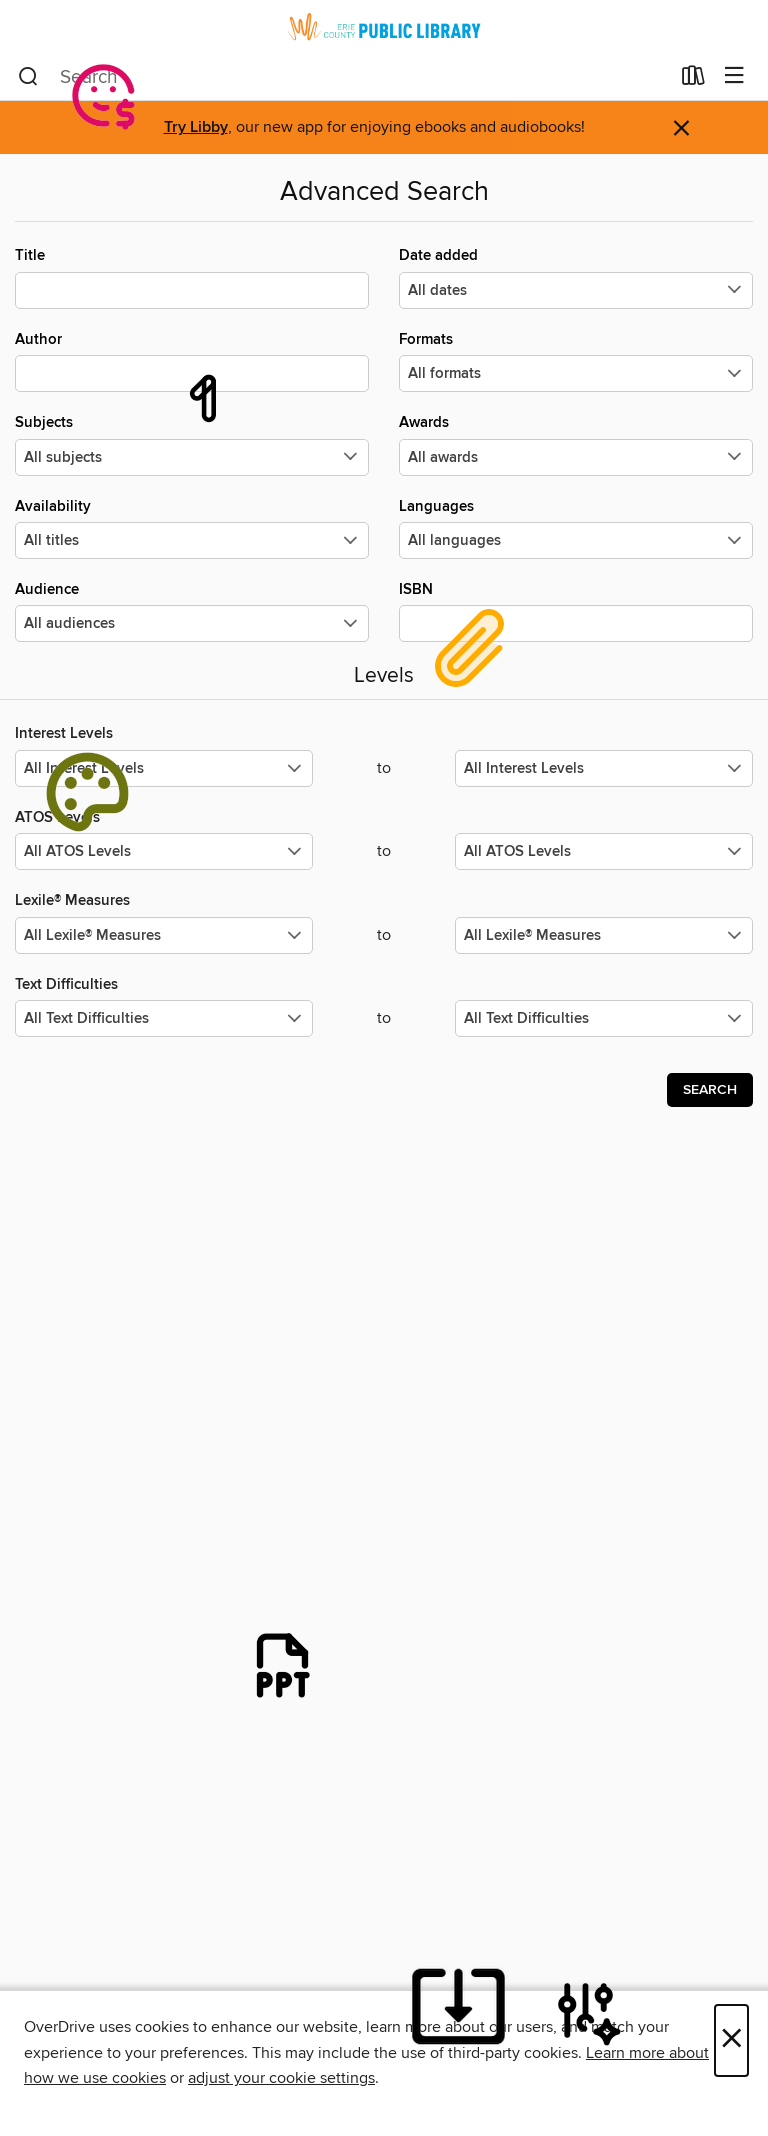 Image resolution: width=768 pixels, height=2136 pixels. What do you see at coordinates (282, 1665) in the screenshot?
I see `PowerPoint file type indicator` at bounding box center [282, 1665].